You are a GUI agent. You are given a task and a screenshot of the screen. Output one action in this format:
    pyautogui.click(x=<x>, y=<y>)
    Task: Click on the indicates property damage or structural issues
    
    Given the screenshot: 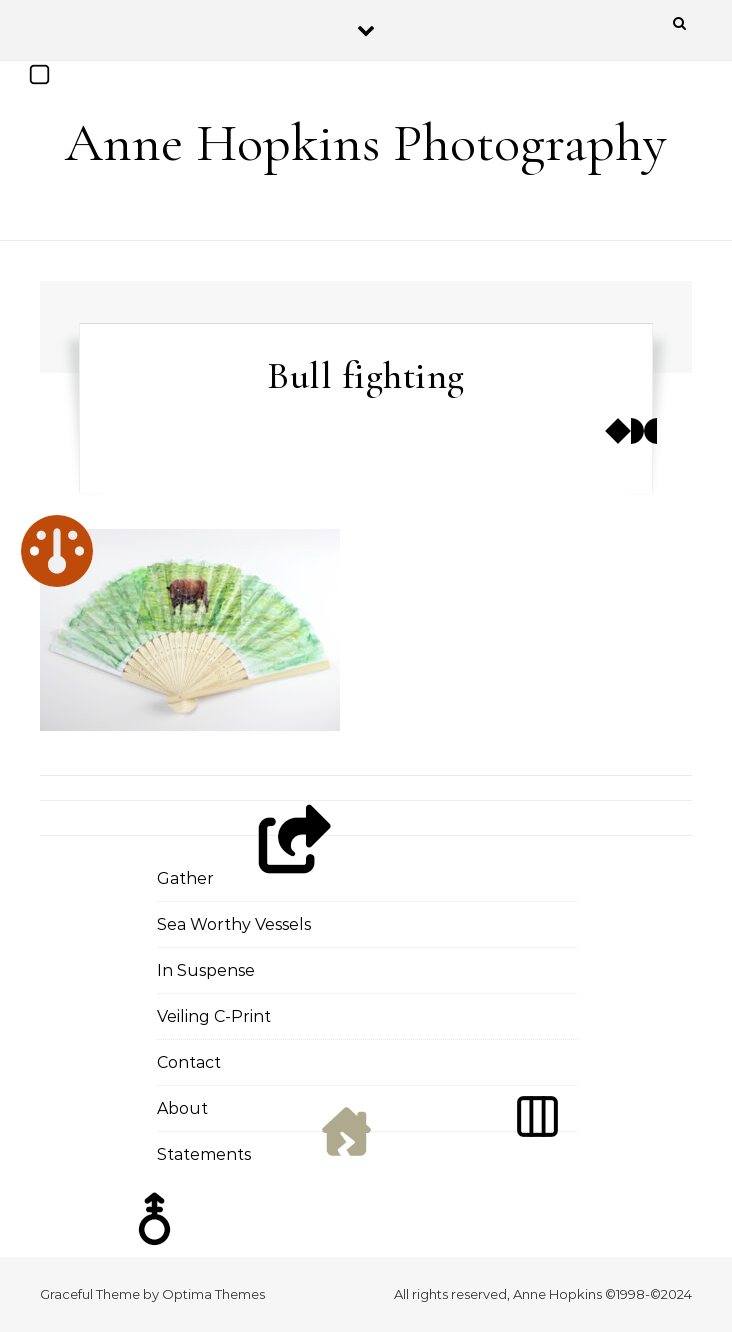 What is the action you would take?
    pyautogui.click(x=346, y=1131)
    